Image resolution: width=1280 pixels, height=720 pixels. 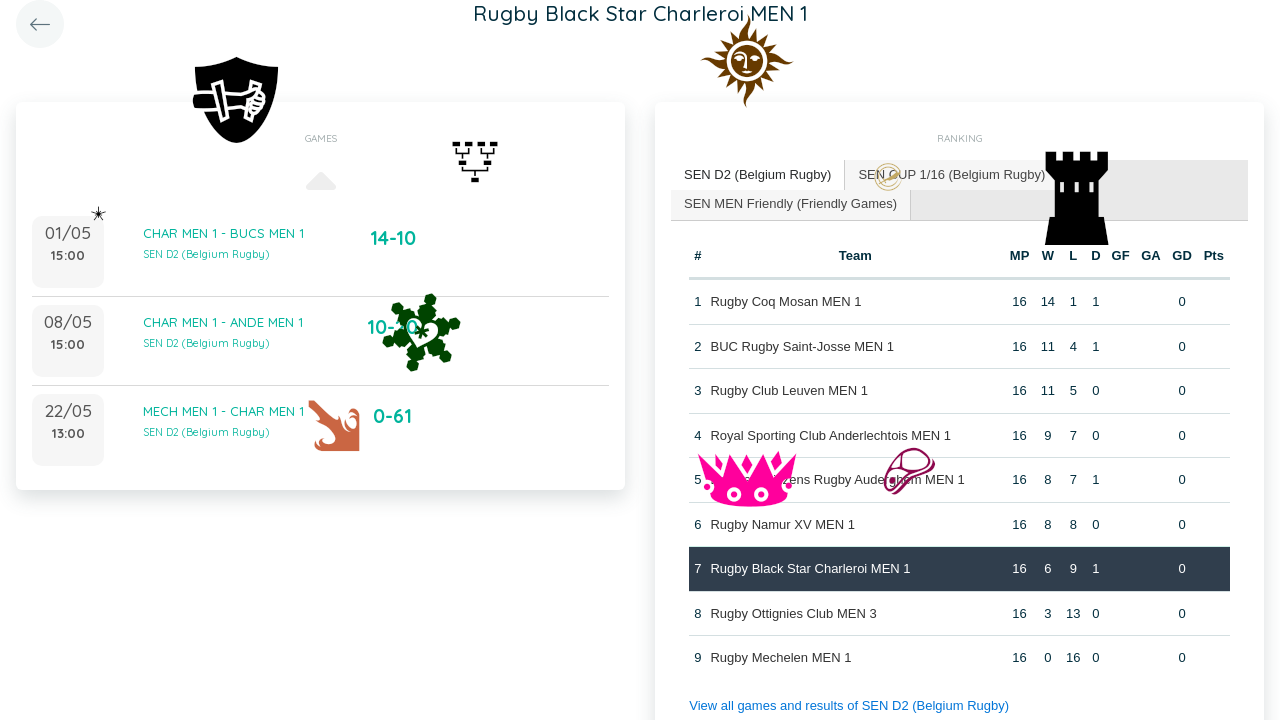 I want to click on activate dragon breath ability, so click(x=334, y=426).